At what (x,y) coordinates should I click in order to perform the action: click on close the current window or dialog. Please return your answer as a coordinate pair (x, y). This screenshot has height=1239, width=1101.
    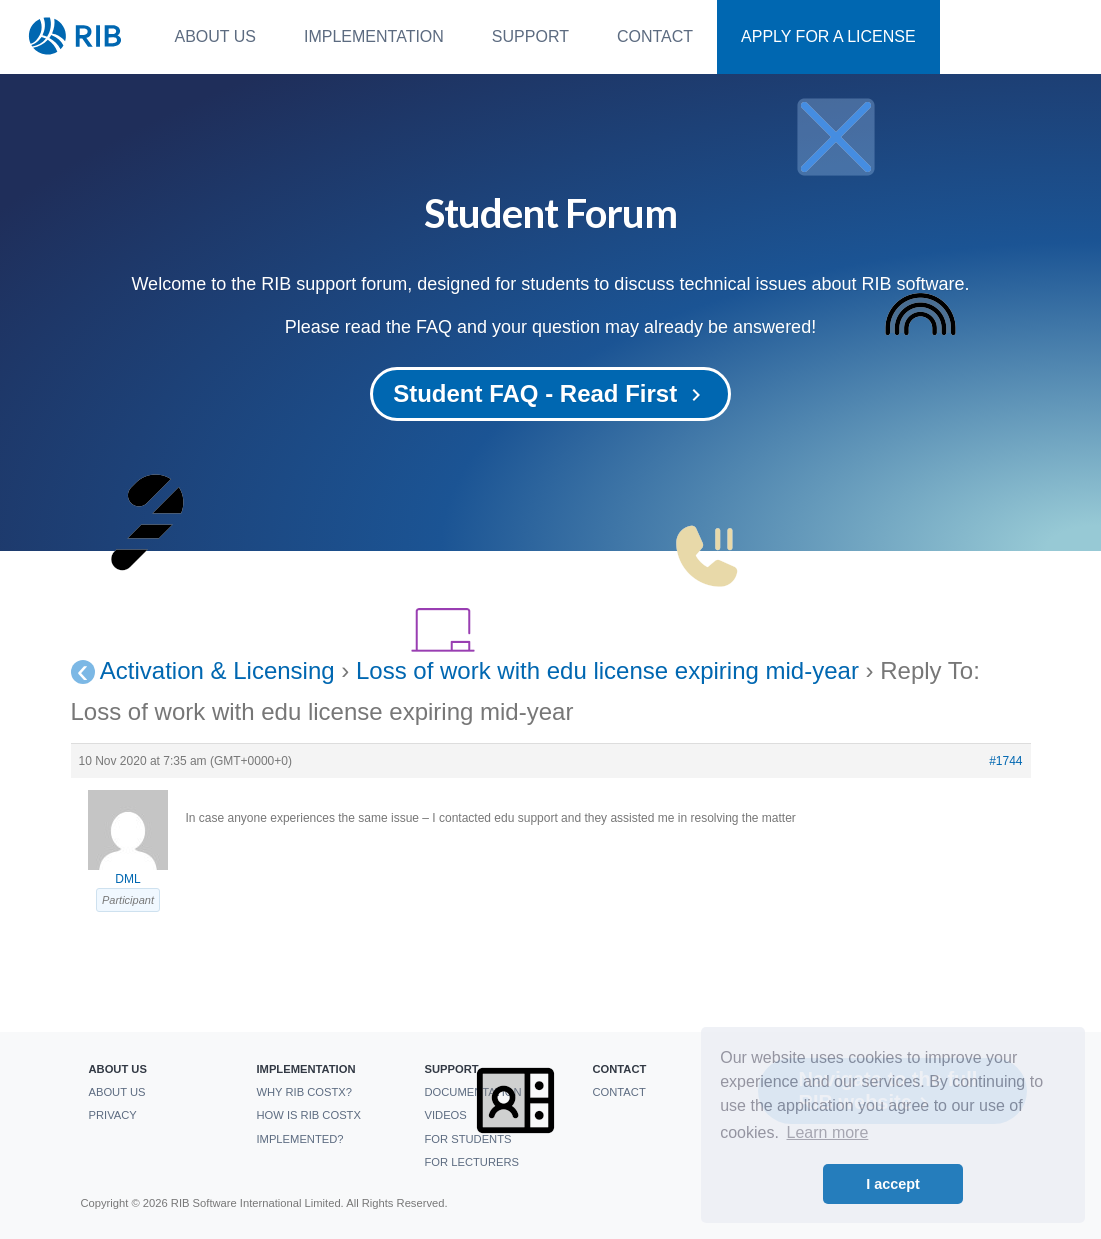
    Looking at the image, I should click on (836, 137).